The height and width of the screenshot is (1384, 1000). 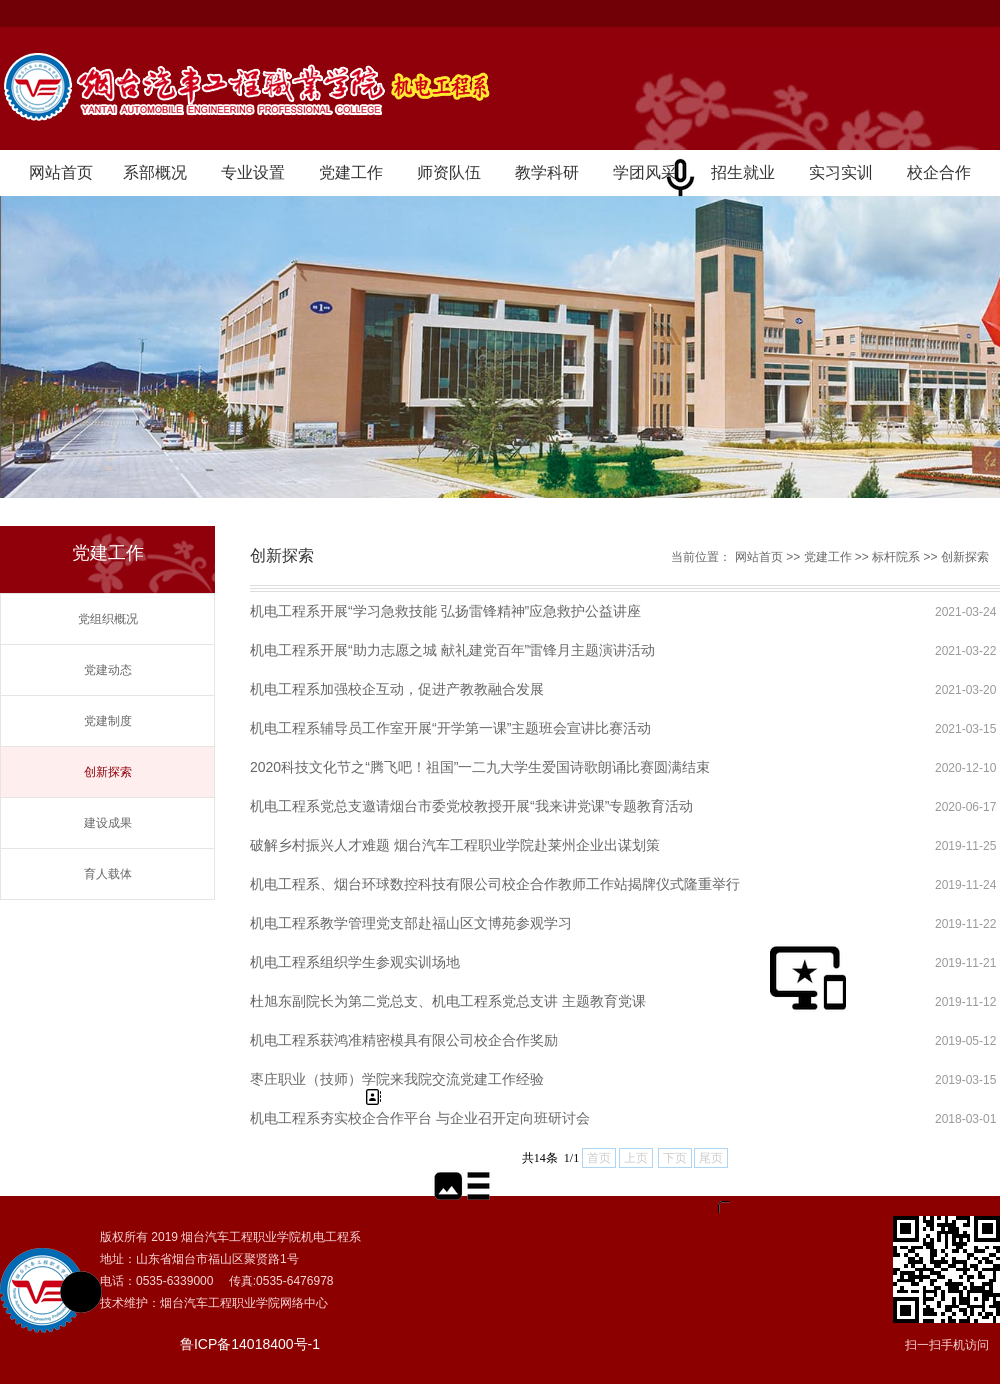 I want to click on access your contacts list, so click(x=373, y=1097).